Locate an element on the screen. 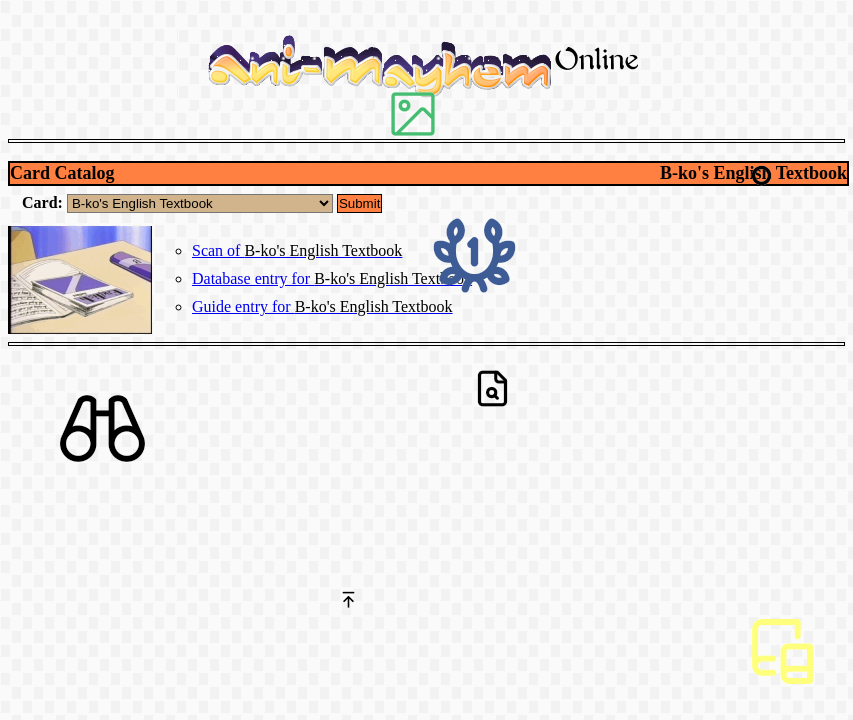  indicates an unread notification or new item is located at coordinates (761, 175).